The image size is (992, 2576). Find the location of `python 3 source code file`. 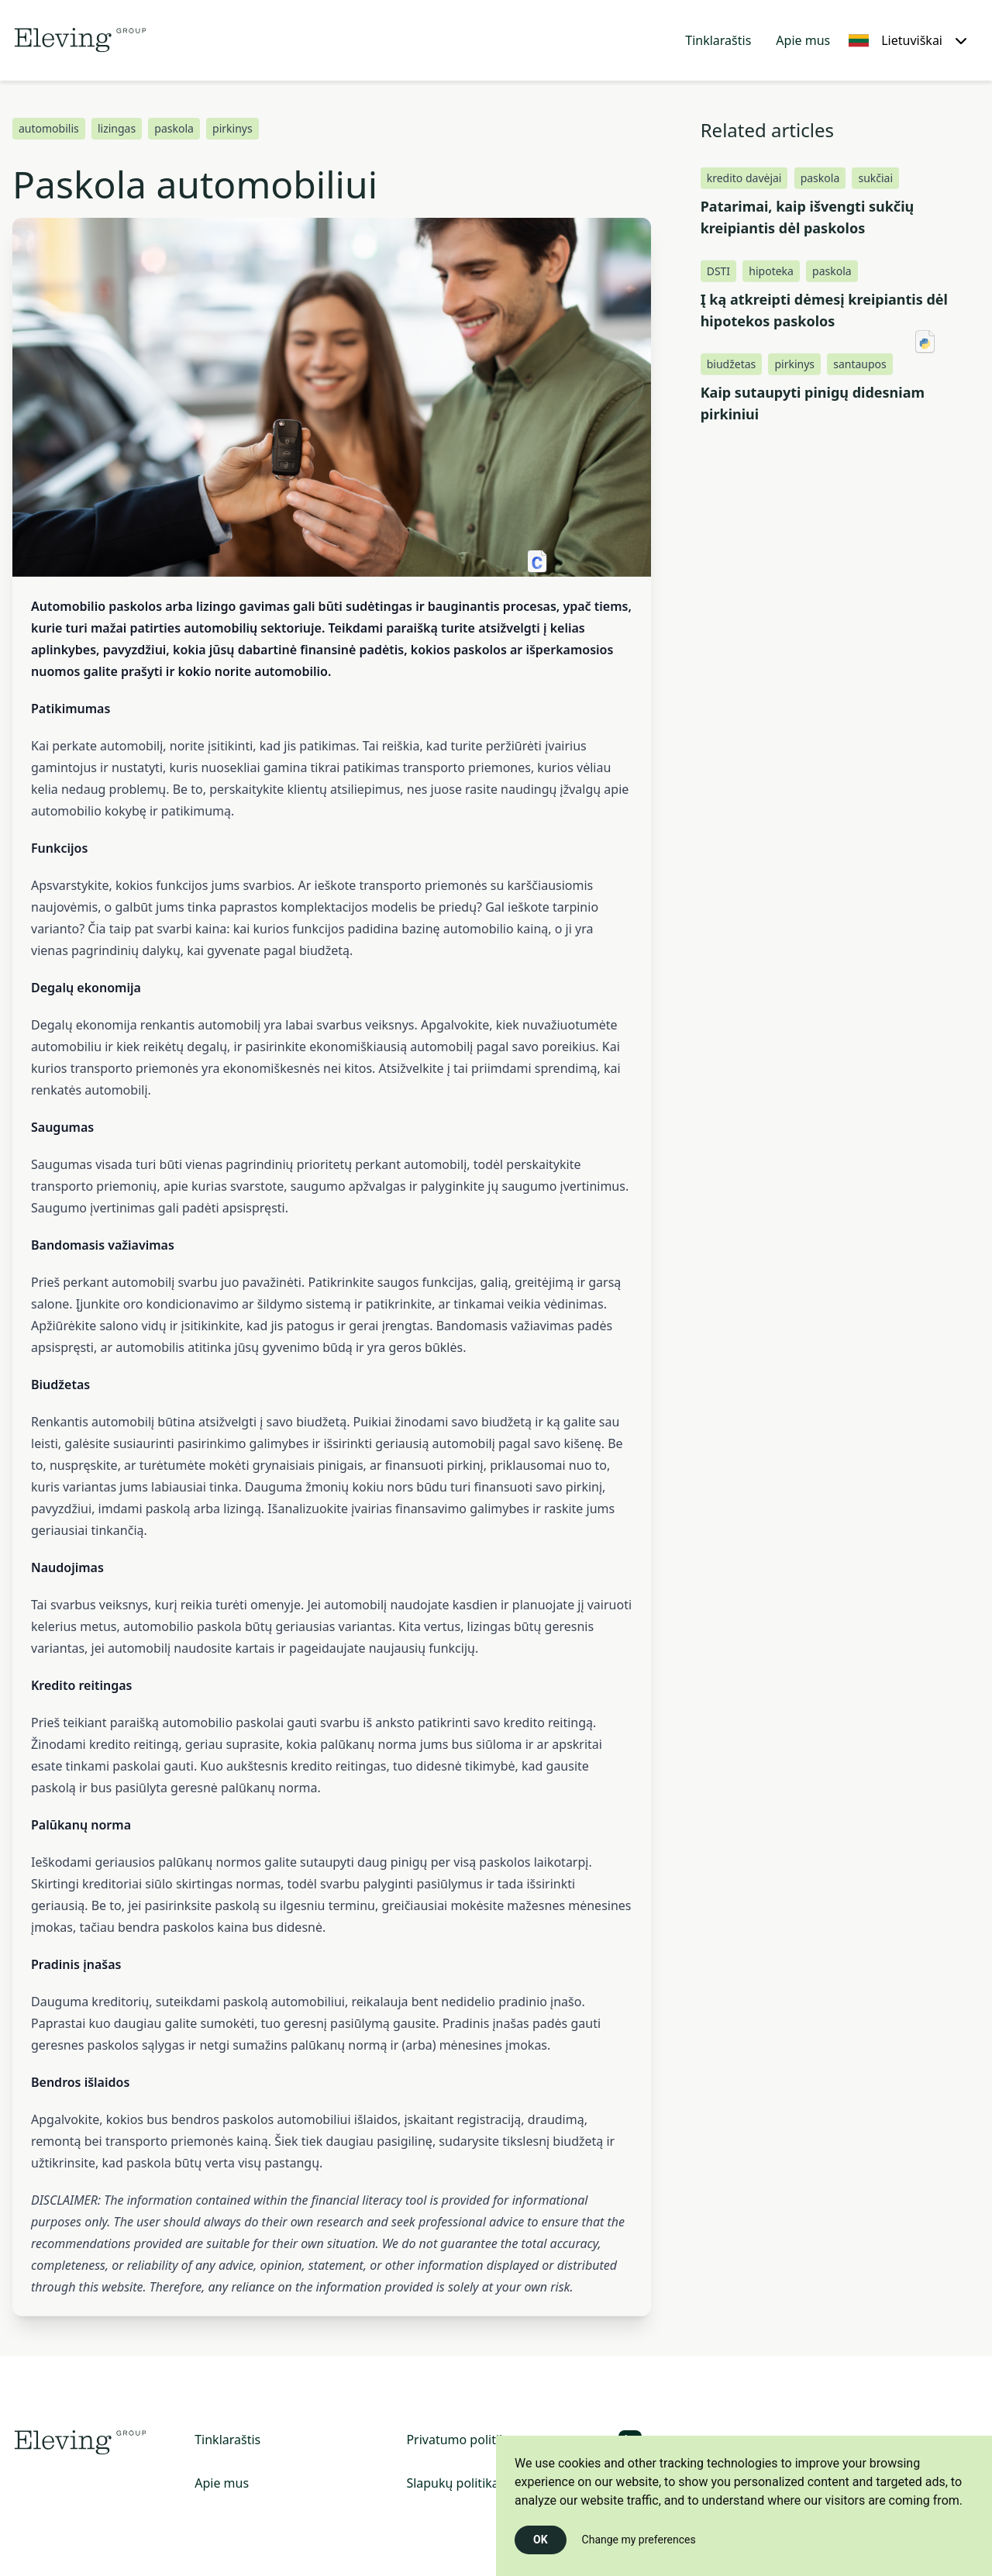

python 3 source code file is located at coordinates (925, 341).